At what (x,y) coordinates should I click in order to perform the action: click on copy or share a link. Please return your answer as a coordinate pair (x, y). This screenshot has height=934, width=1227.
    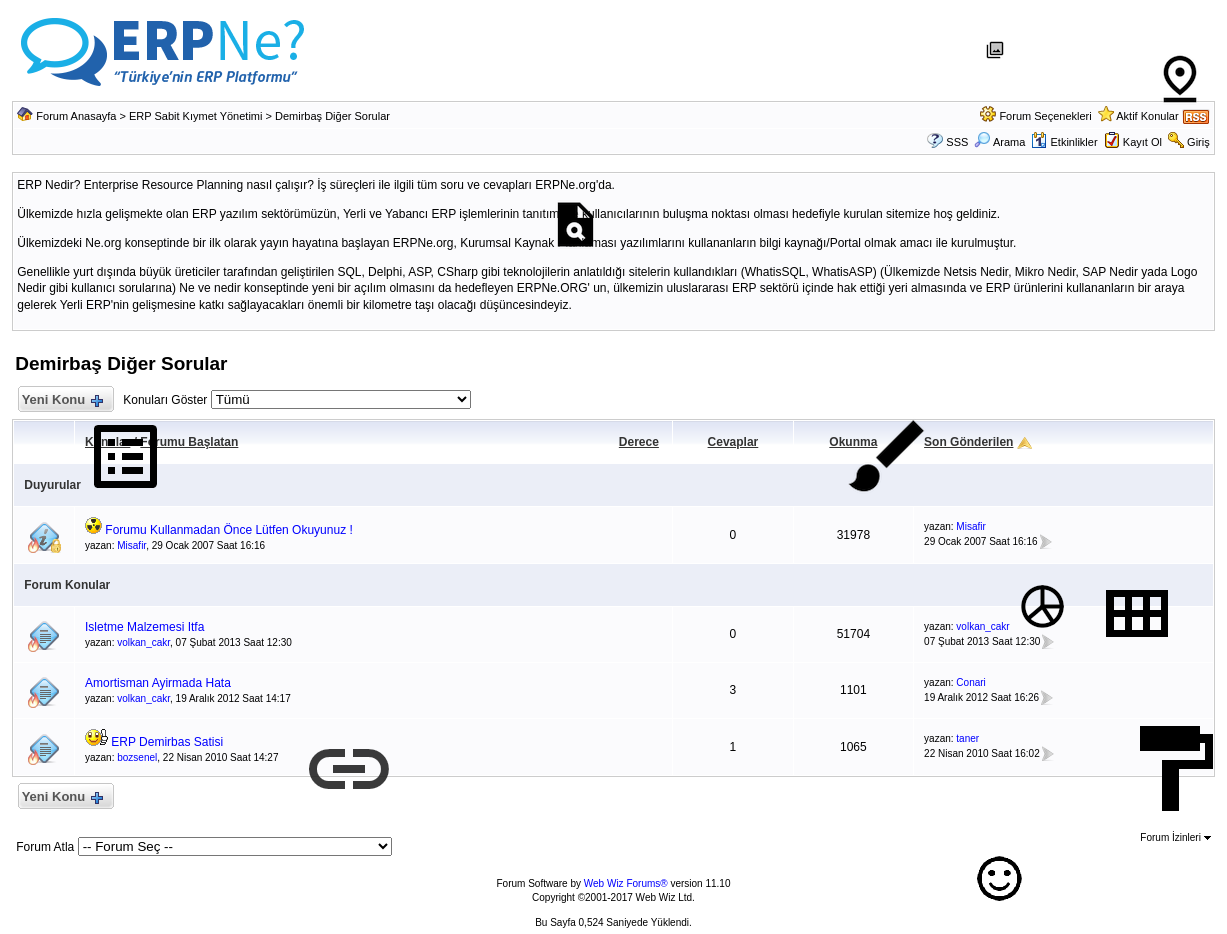
    Looking at the image, I should click on (349, 769).